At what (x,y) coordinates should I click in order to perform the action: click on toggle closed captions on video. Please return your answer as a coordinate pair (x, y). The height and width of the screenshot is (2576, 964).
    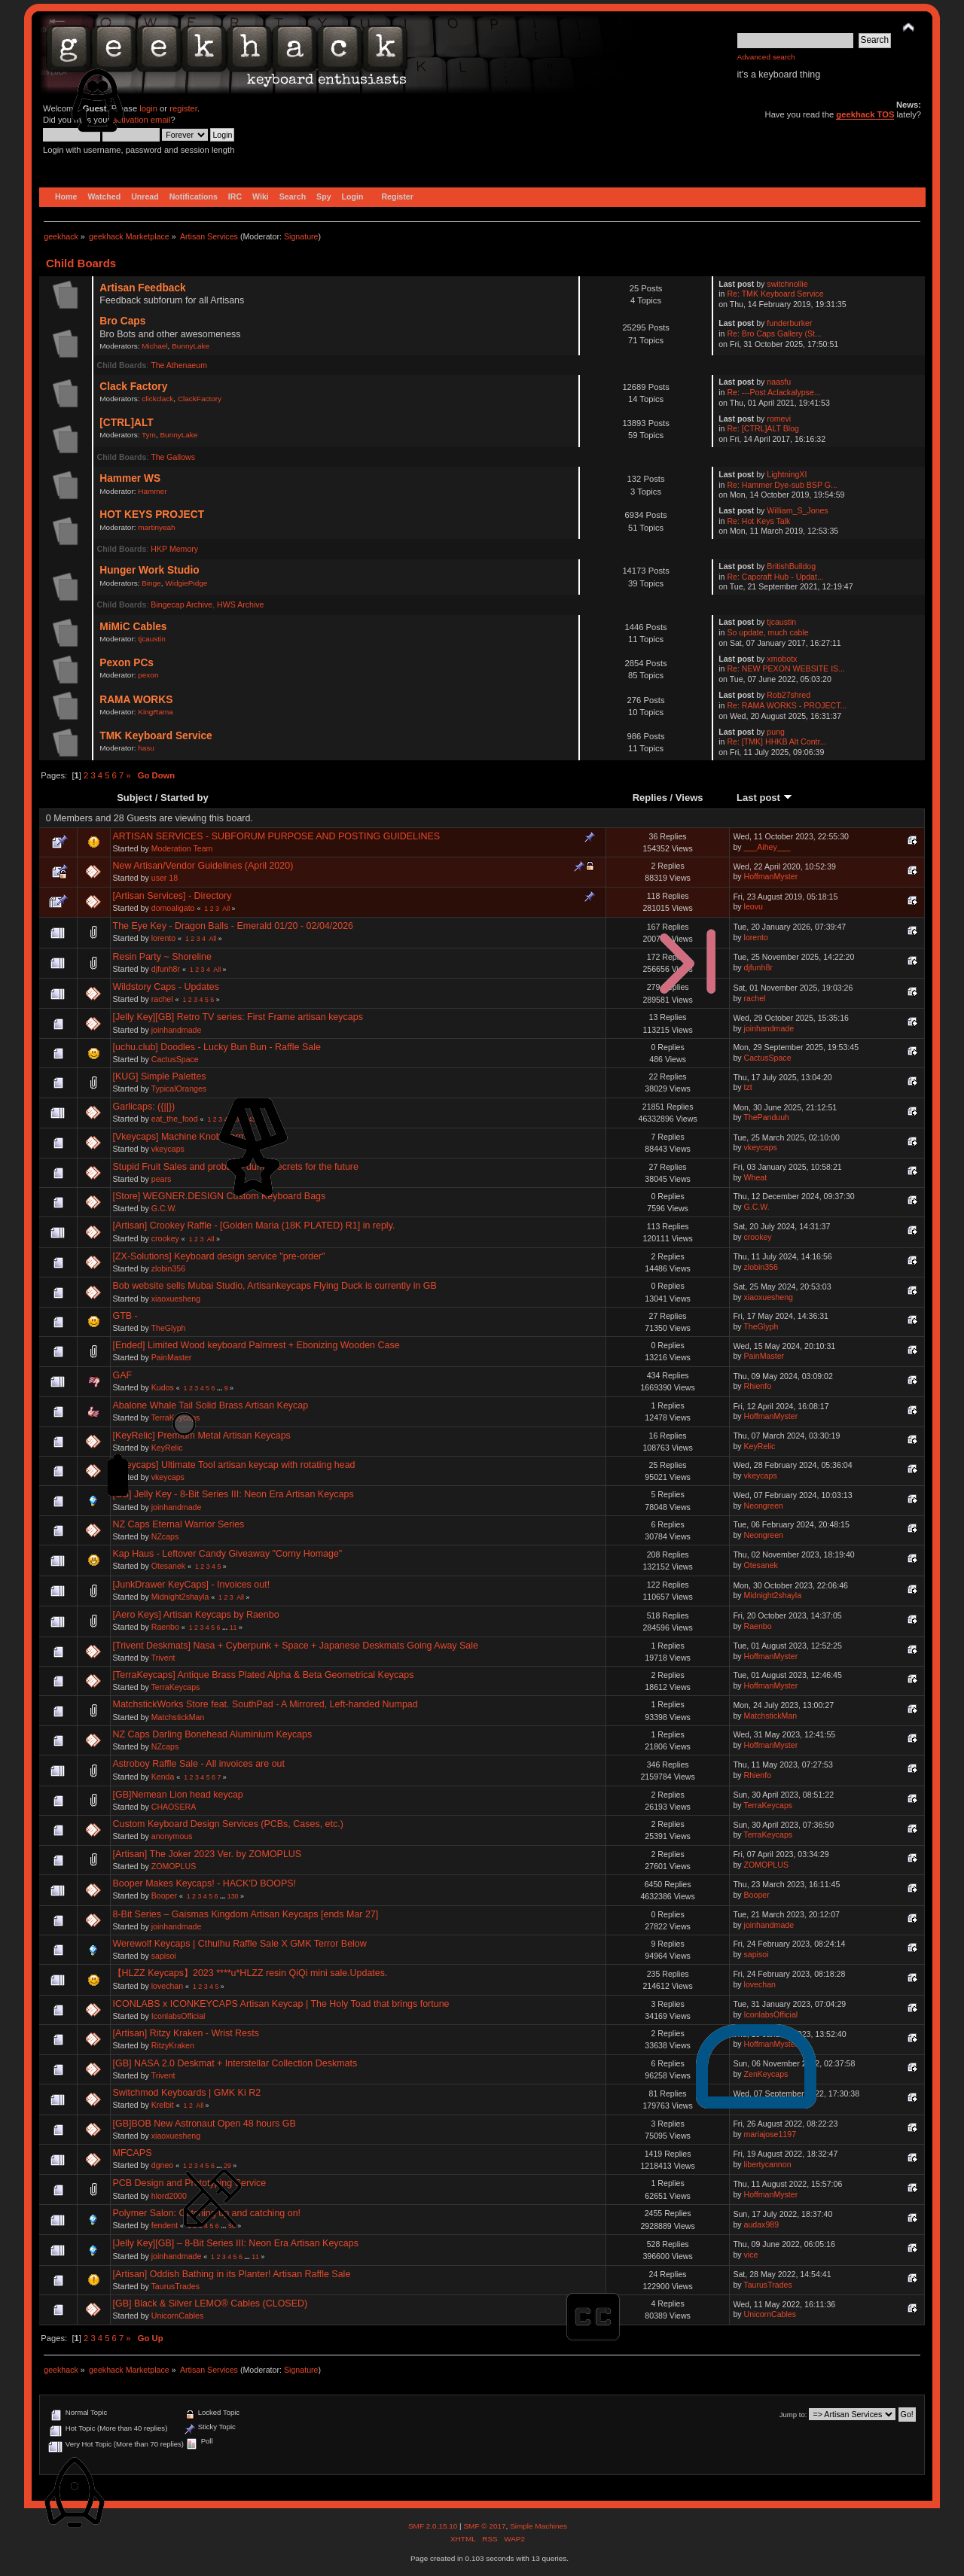
    Looking at the image, I should click on (593, 2316).